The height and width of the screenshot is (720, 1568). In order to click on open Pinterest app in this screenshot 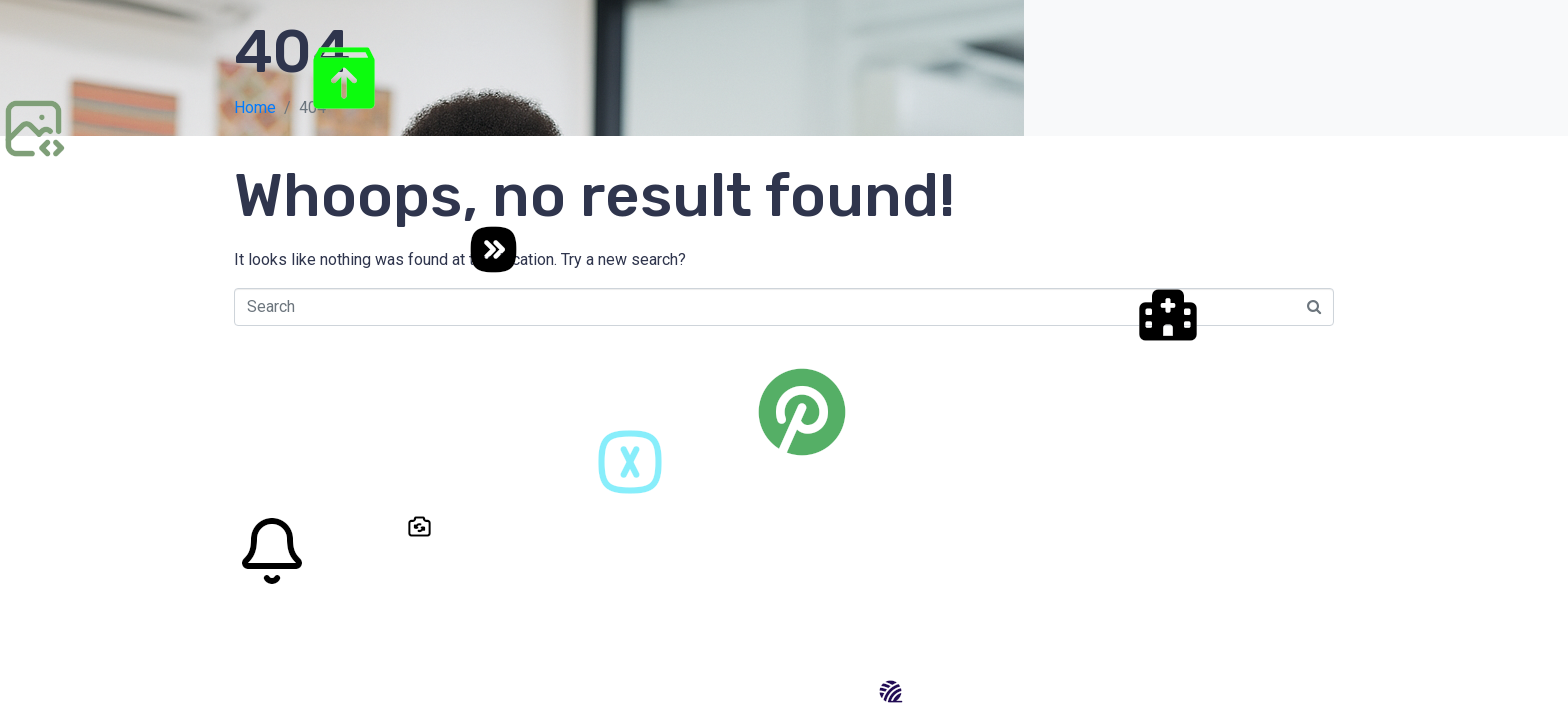, I will do `click(802, 412)`.